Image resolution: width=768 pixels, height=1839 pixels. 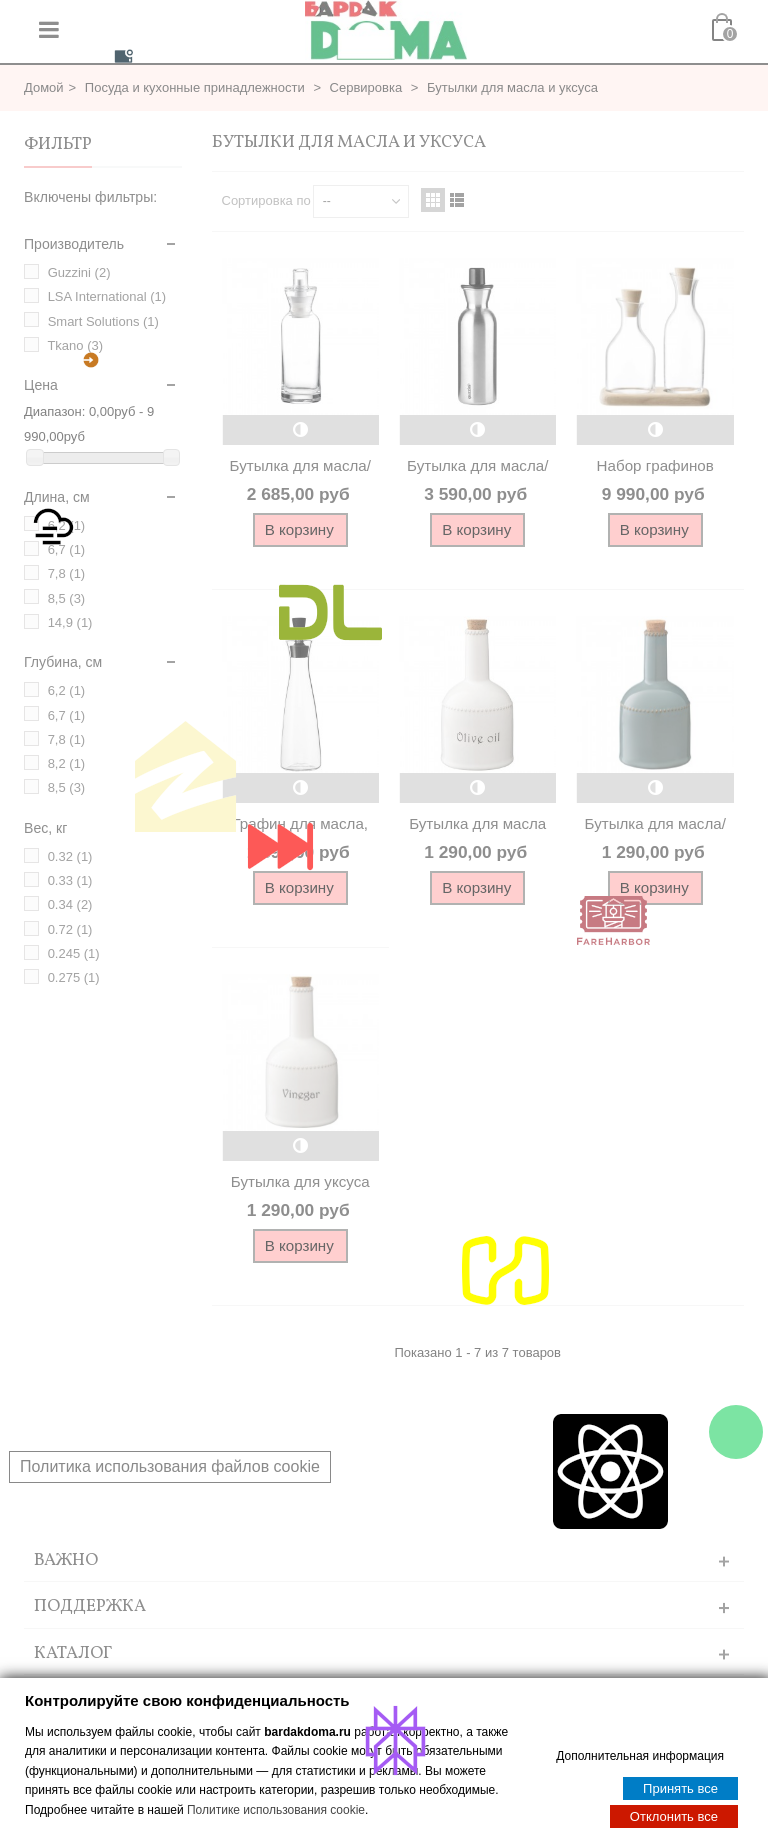 What do you see at coordinates (613, 920) in the screenshot?
I see `access FareHarbor booking services` at bounding box center [613, 920].